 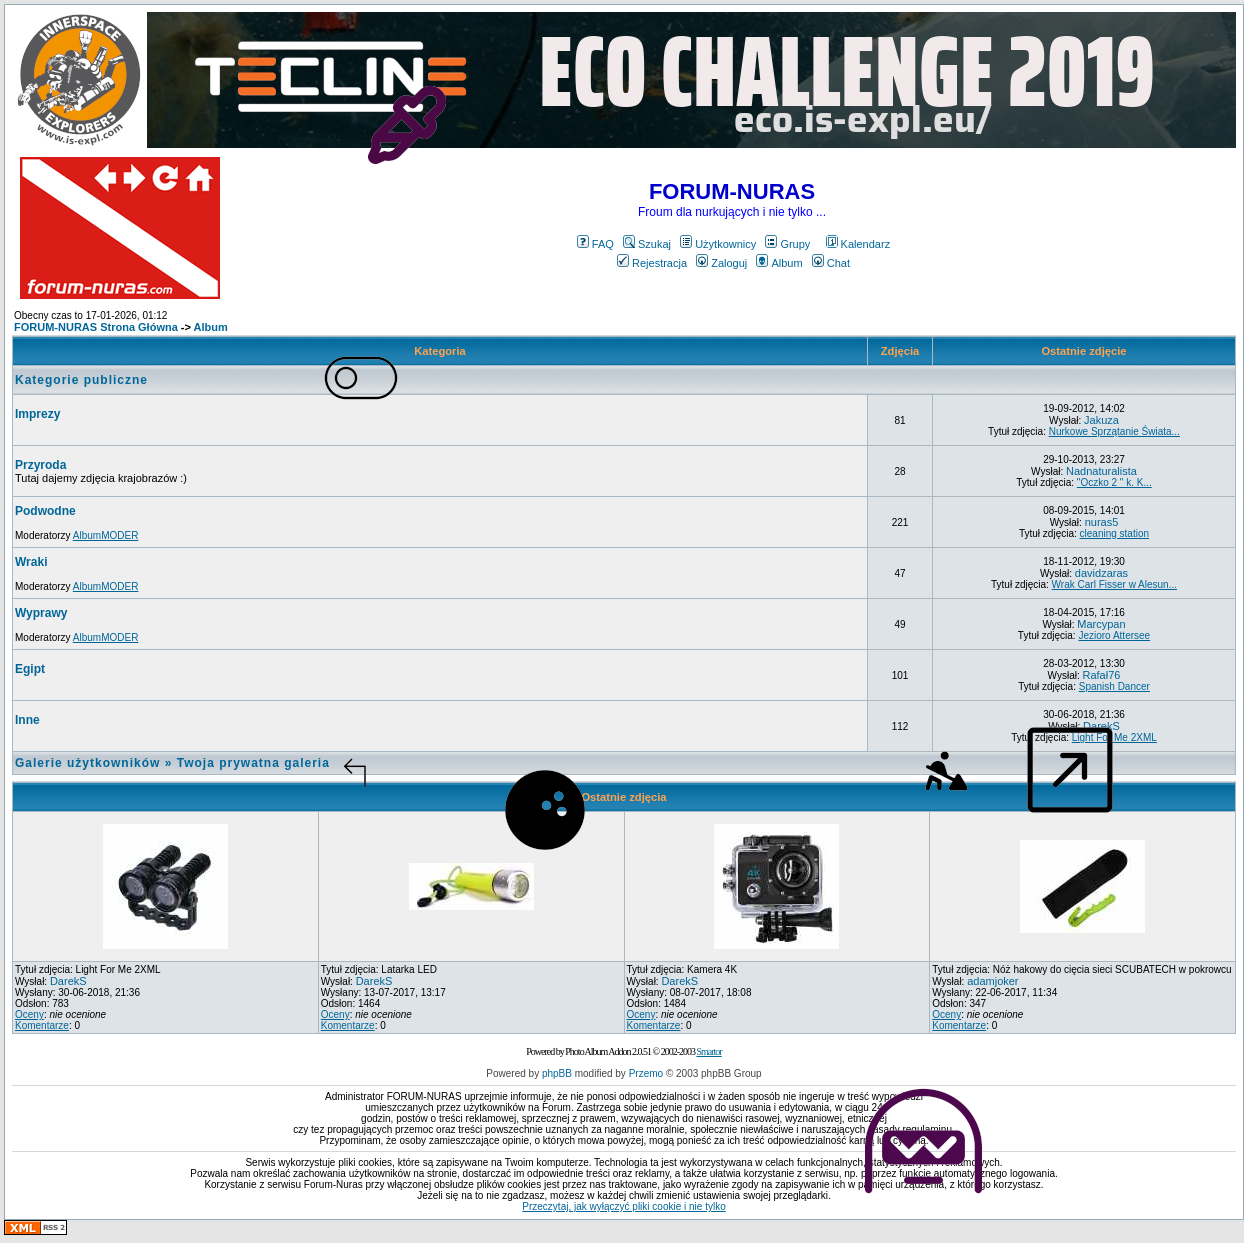 I want to click on access bowling or sports games, so click(x=545, y=810).